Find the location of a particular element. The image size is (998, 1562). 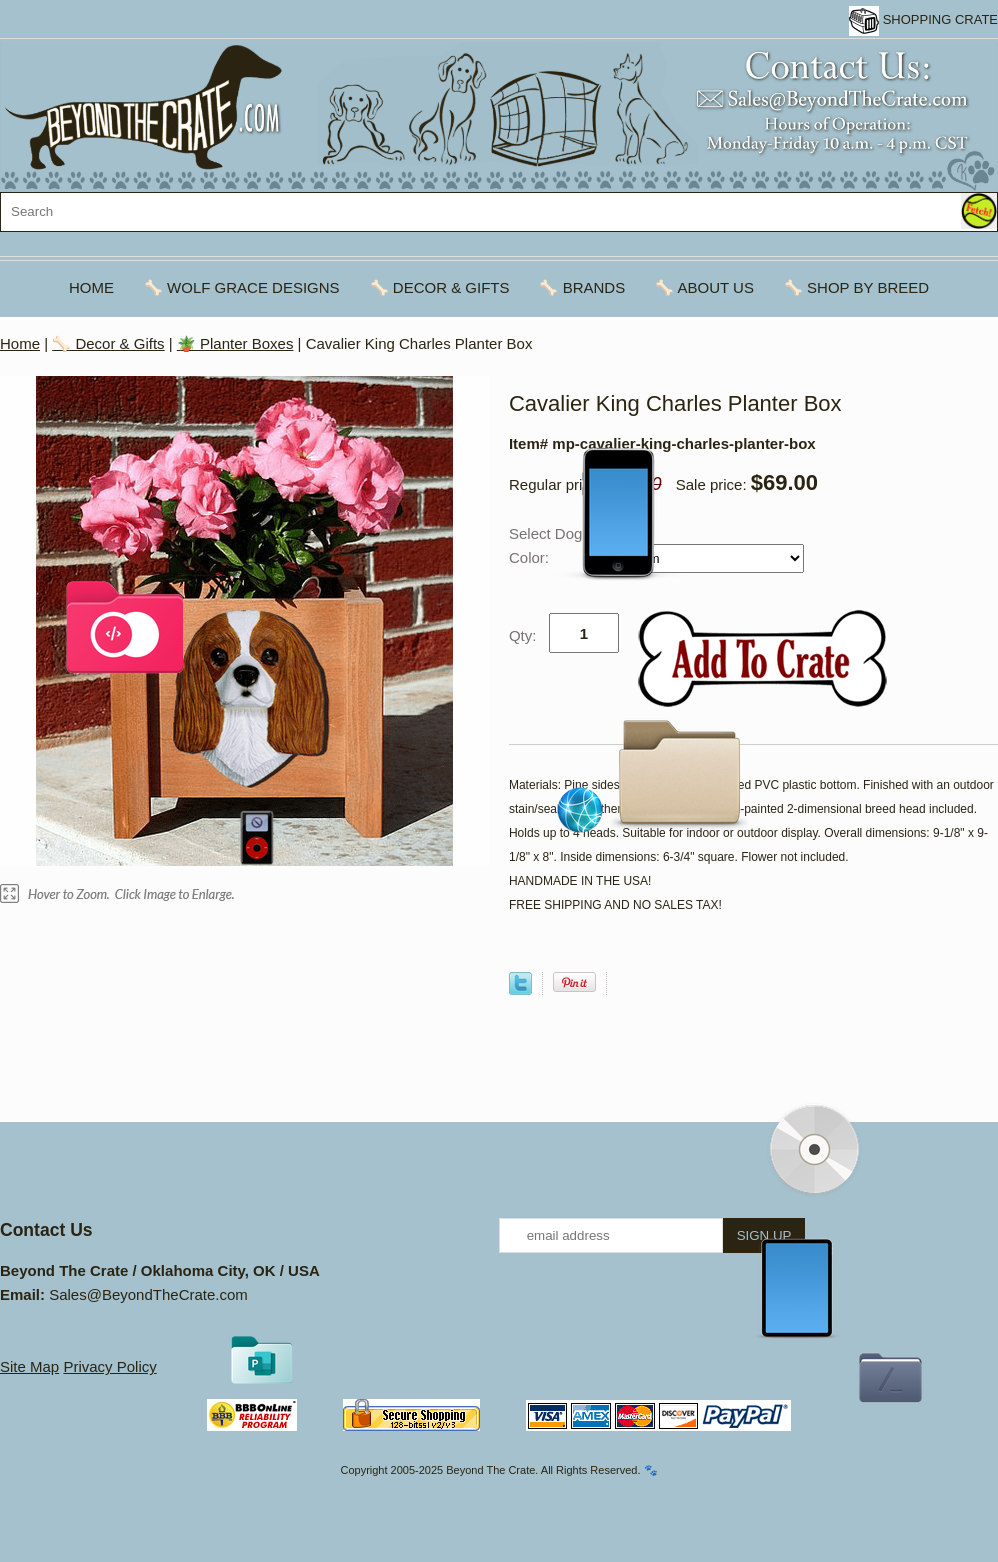

open appwrite project folder is located at coordinates (124, 630).